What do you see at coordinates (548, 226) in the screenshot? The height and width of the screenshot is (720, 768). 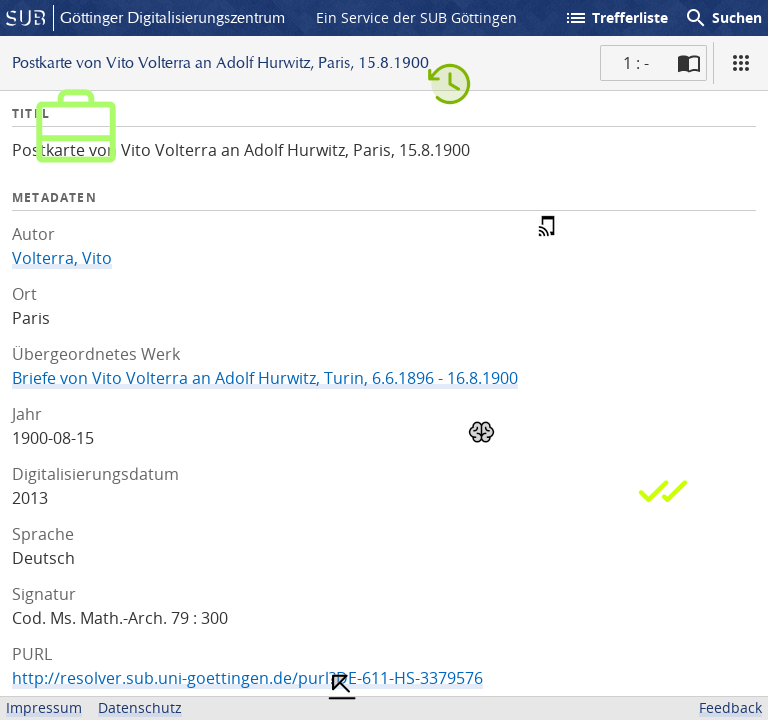 I see `tap to connect device via NFC or wireless` at bounding box center [548, 226].